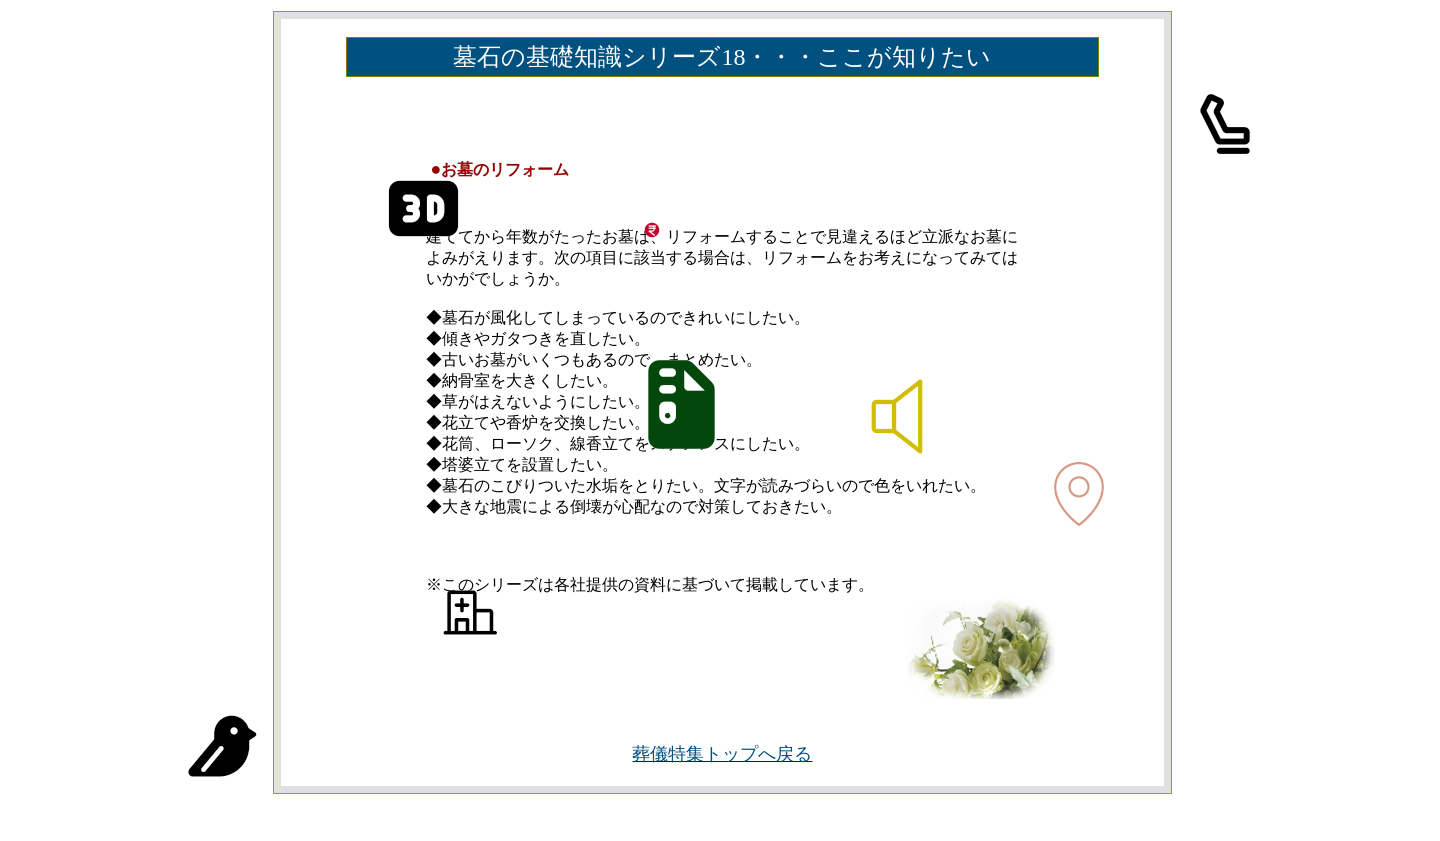  Describe the element at coordinates (681, 404) in the screenshot. I see `compress or zip files` at that location.